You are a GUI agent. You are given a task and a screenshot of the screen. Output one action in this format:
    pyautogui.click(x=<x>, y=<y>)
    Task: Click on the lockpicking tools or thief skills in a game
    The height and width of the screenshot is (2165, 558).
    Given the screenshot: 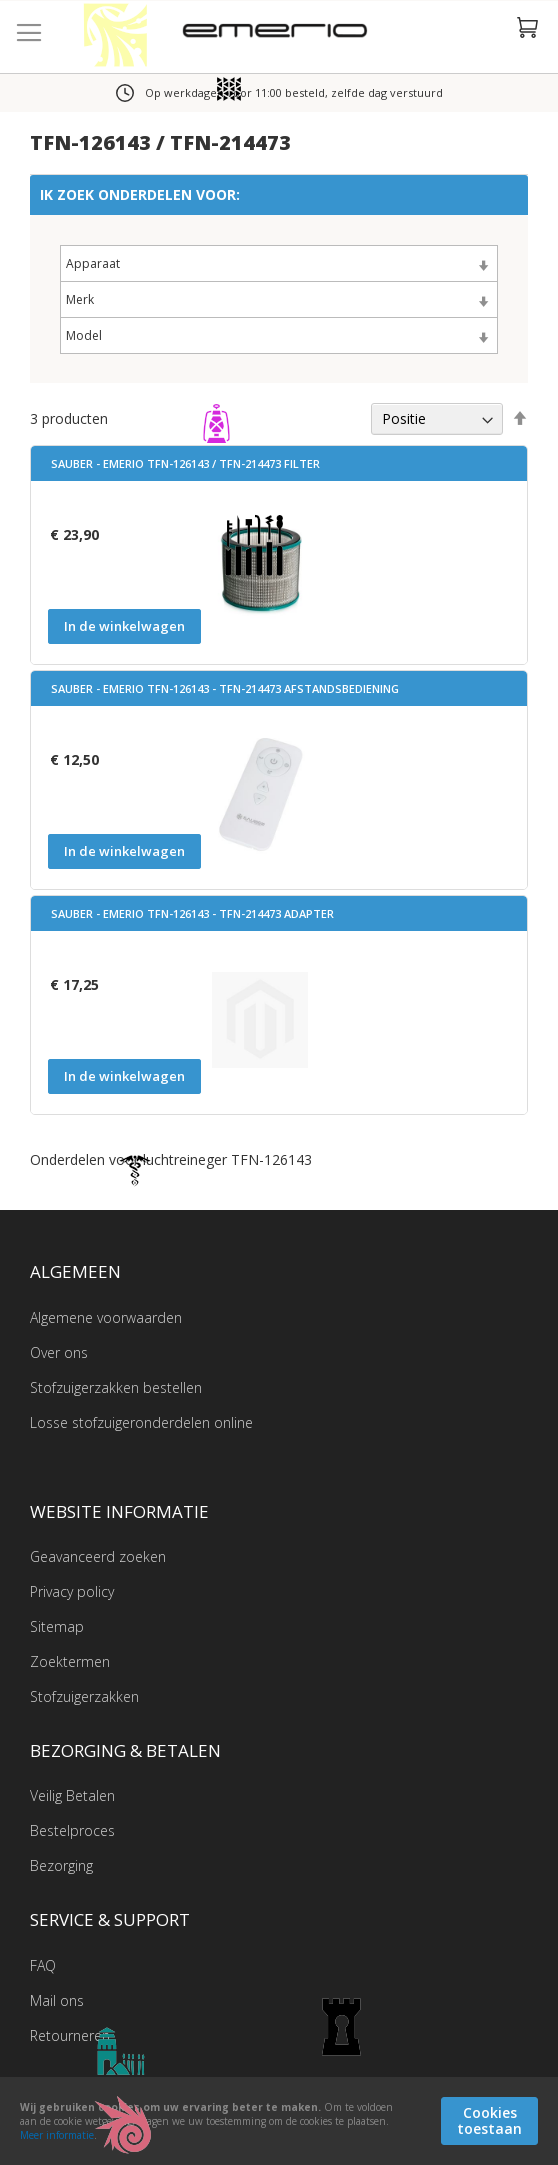 What is the action you would take?
    pyautogui.click(x=255, y=545)
    